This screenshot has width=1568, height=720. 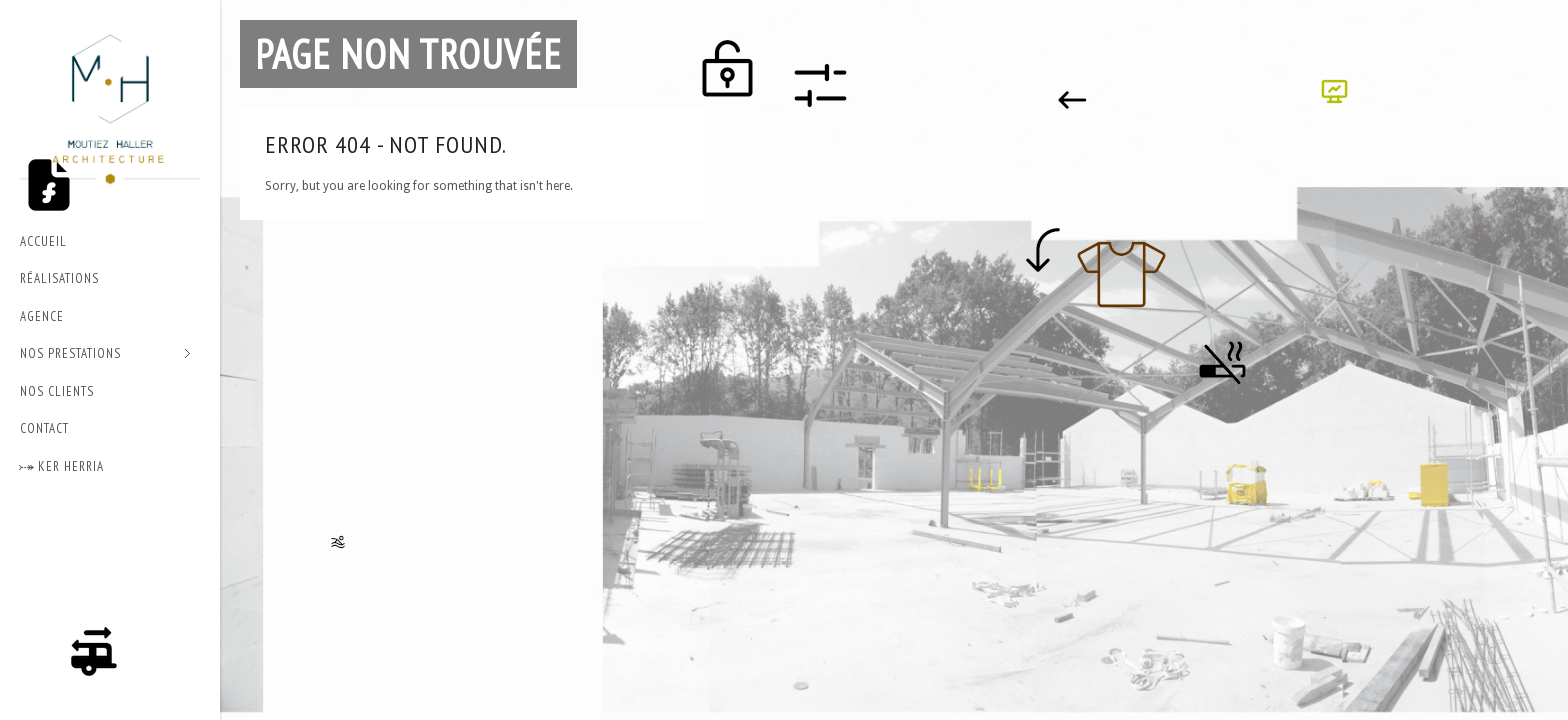 What do you see at coordinates (49, 185) in the screenshot?
I see `open a function or script file` at bounding box center [49, 185].